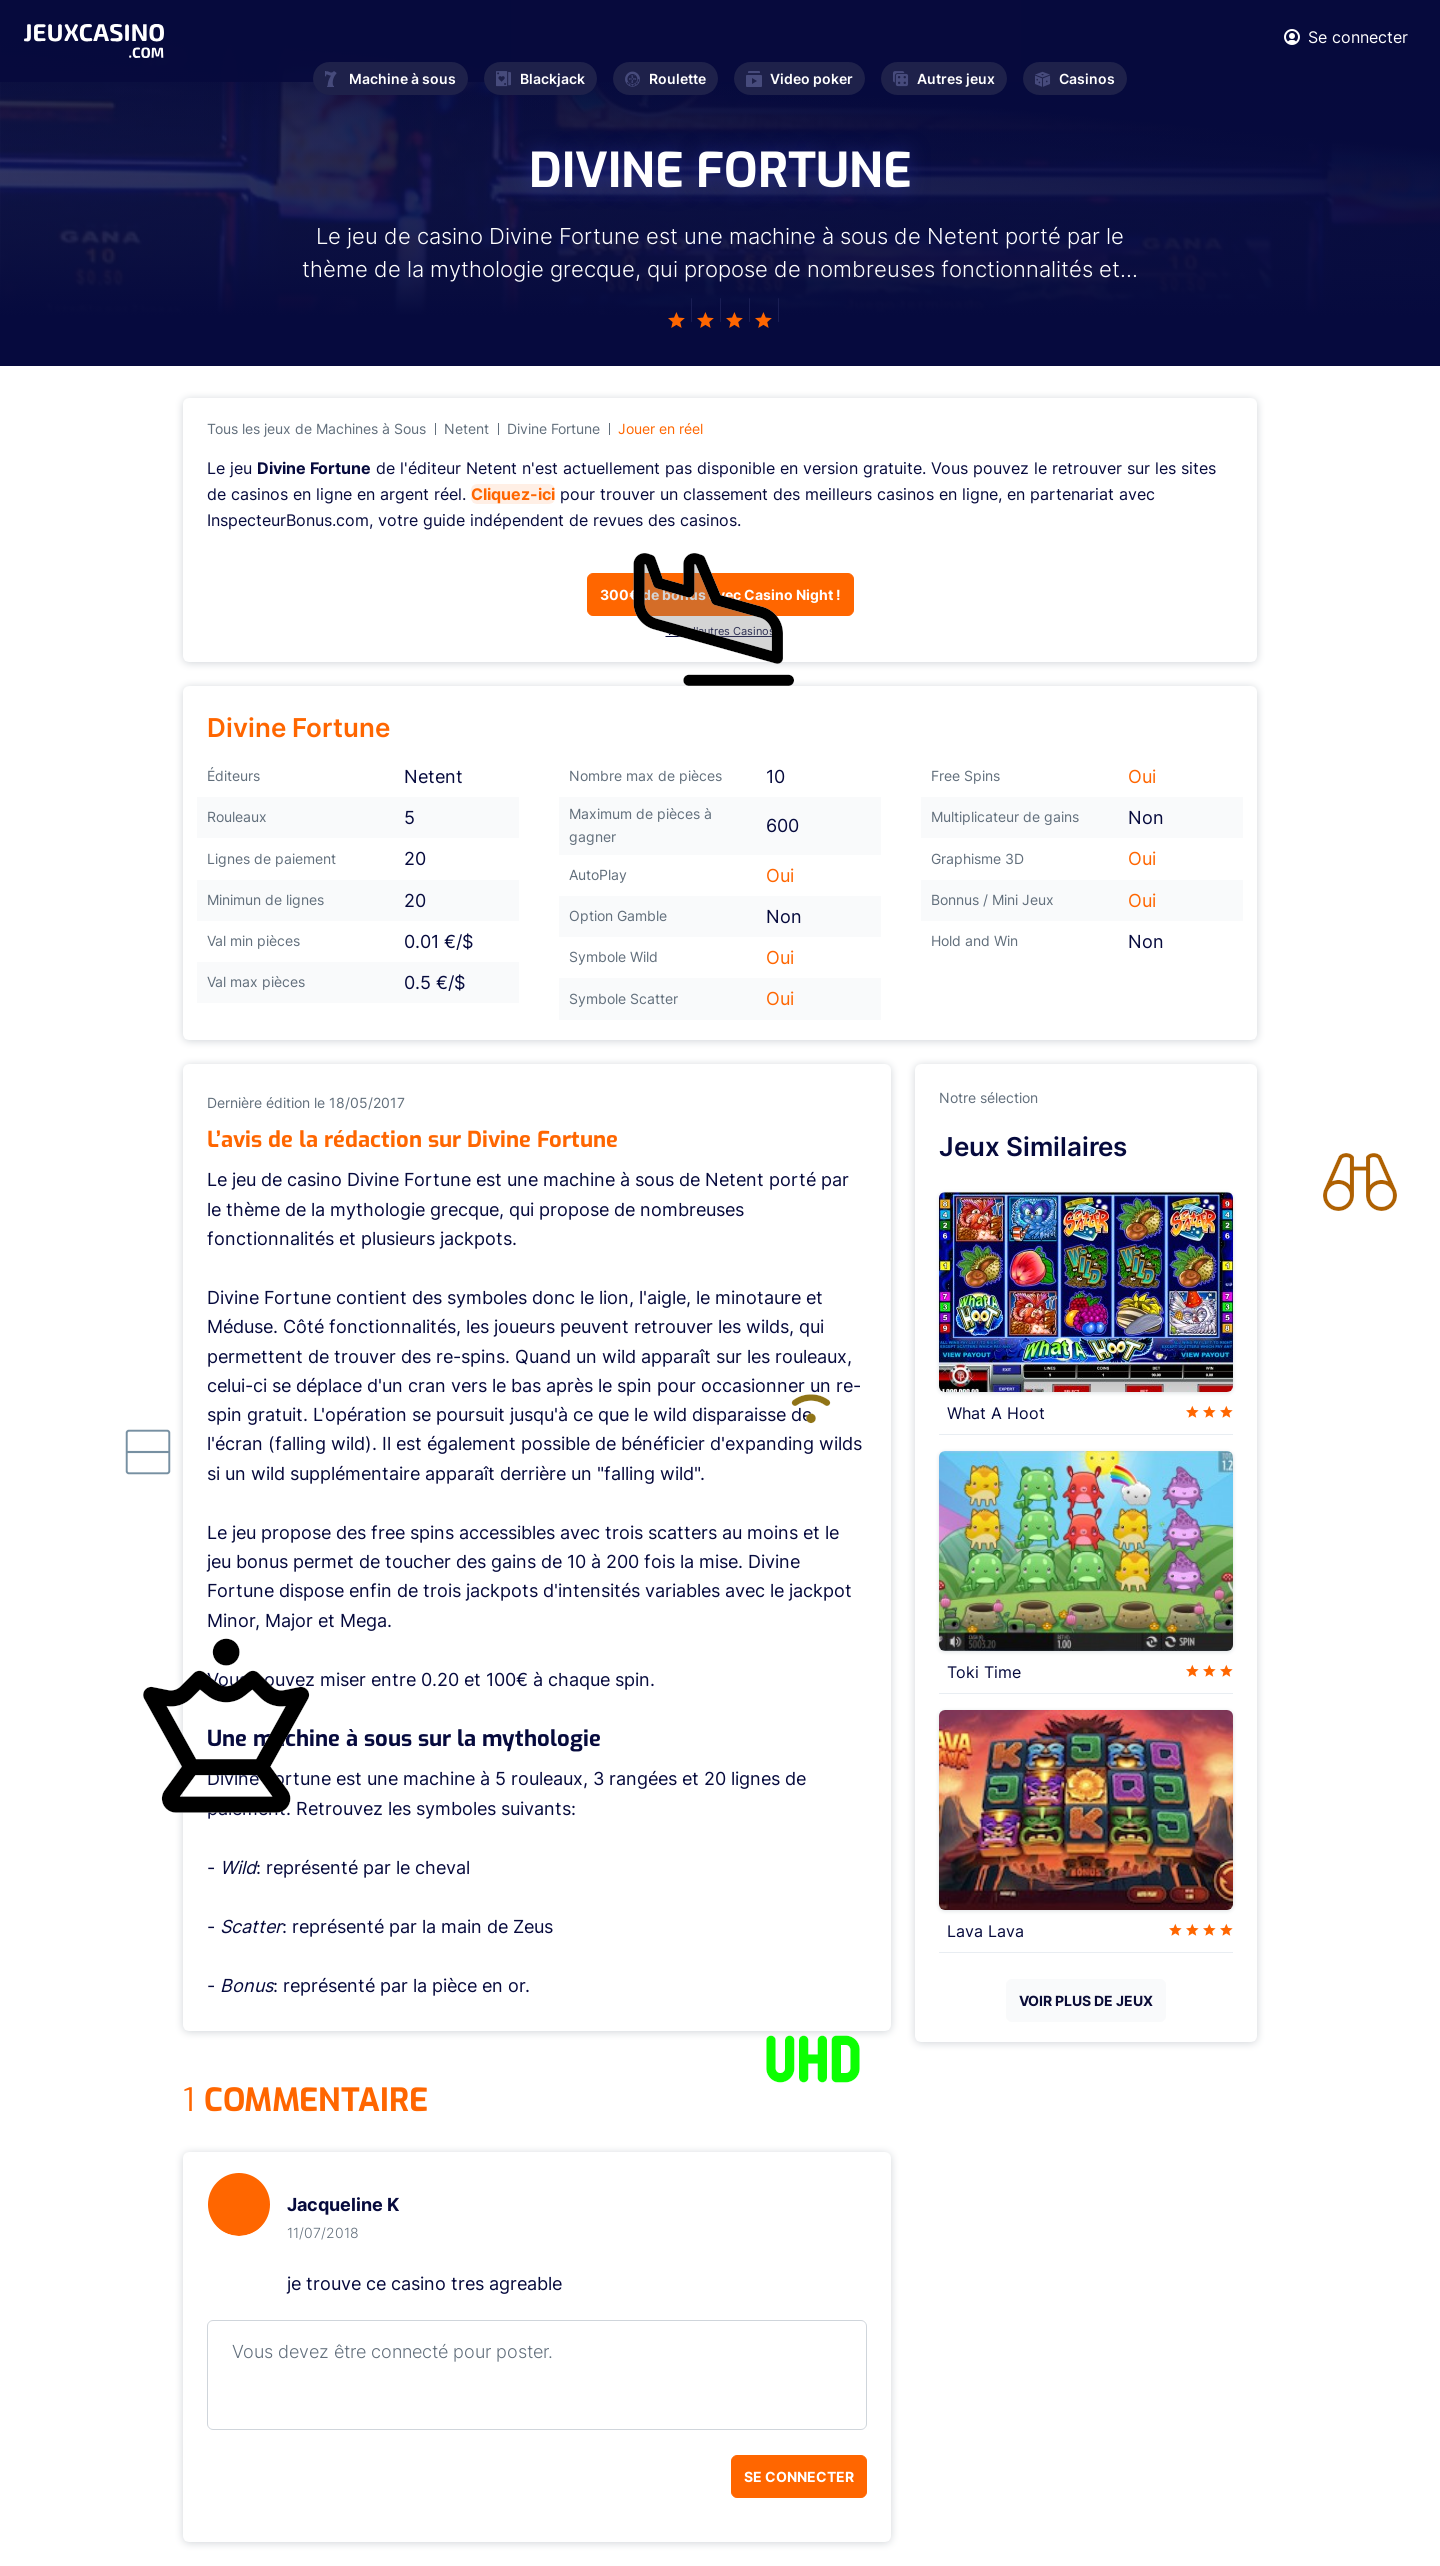 The image size is (1440, 2566). What do you see at coordinates (811, 1388) in the screenshot?
I see `indicates weak wifi signal strength` at bounding box center [811, 1388].